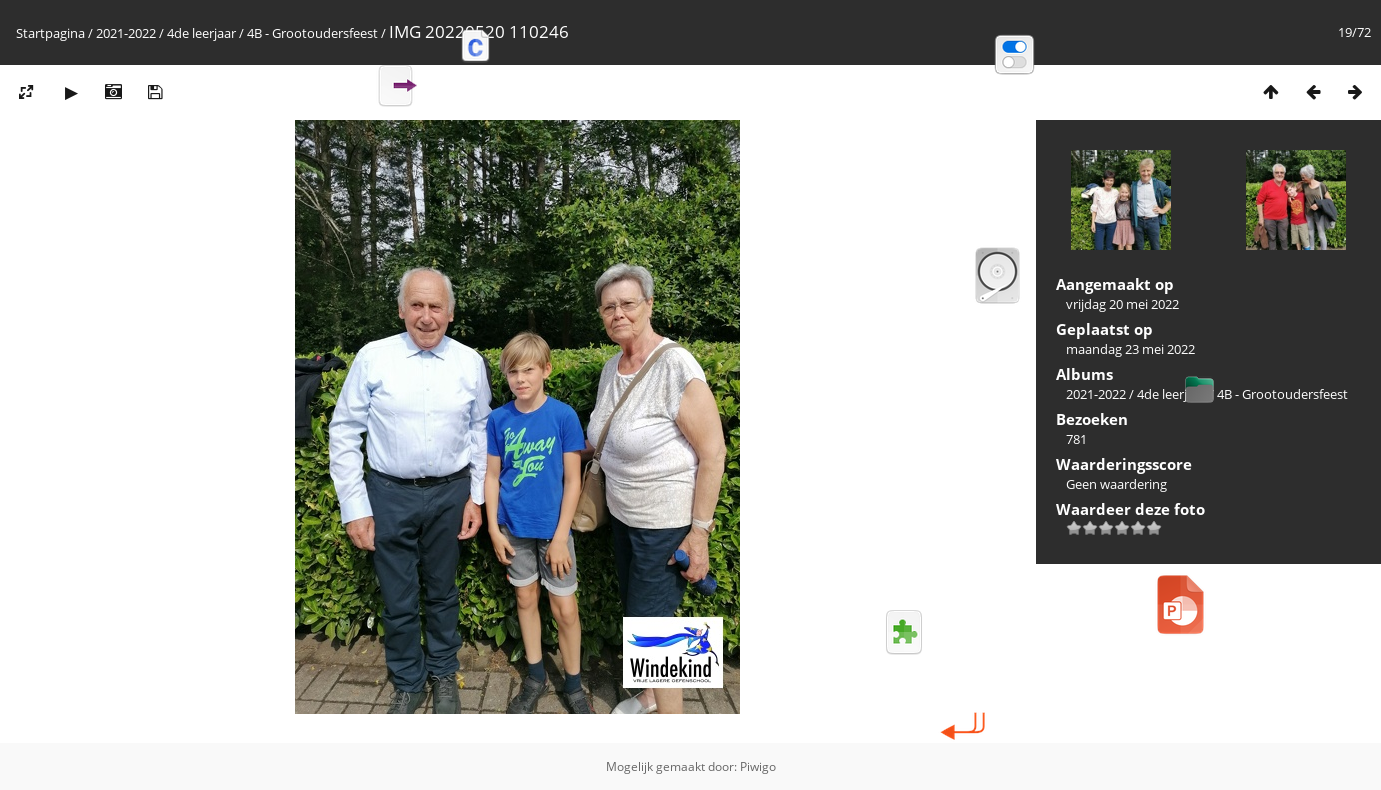 The height and width of the screenshot is (790, 1381). What do you see at coordinates (962, 726) in the screenshot?
I see `reply to all recipients of an email` at bounding box center [962, 726].